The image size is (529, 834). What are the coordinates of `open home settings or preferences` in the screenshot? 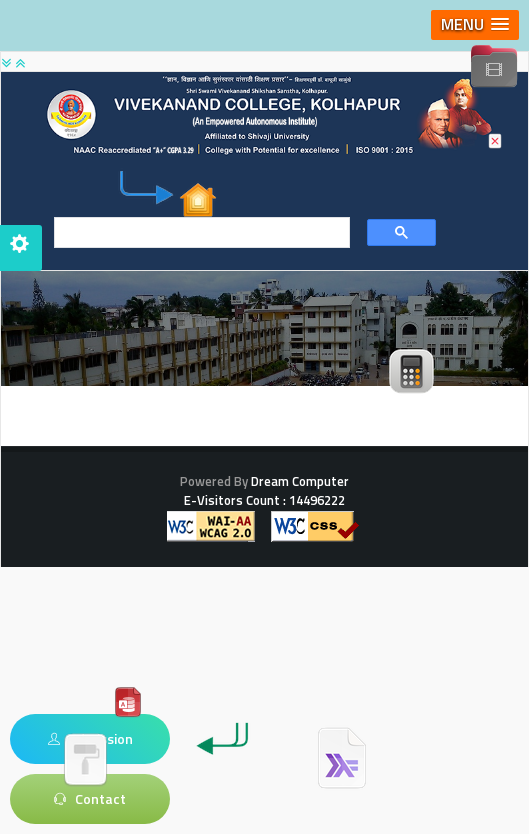 It's located at (198, 200).